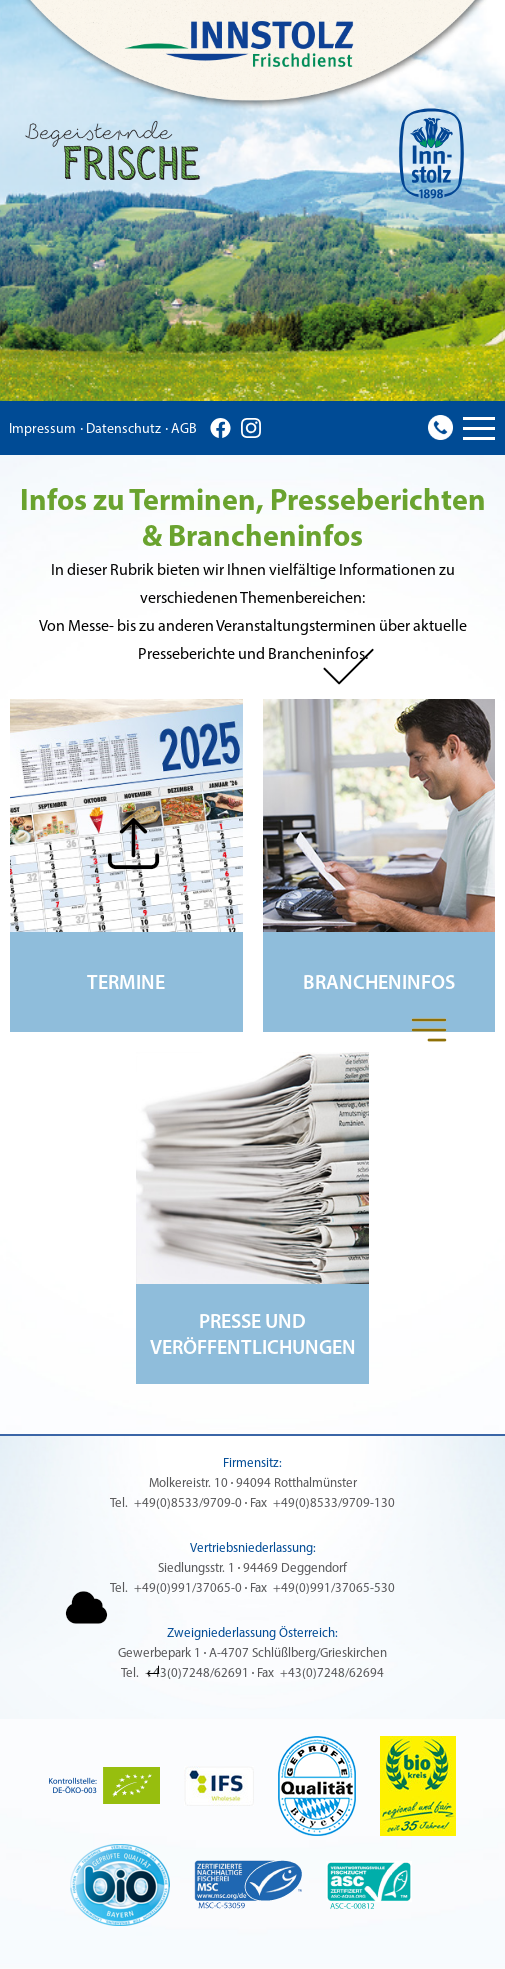 The height and width of the screenshot is (1969, 505). What do you see at coordinates (133, 843) in the screenshot?
I see `upload a file or document` at bounding box center [133, 843].